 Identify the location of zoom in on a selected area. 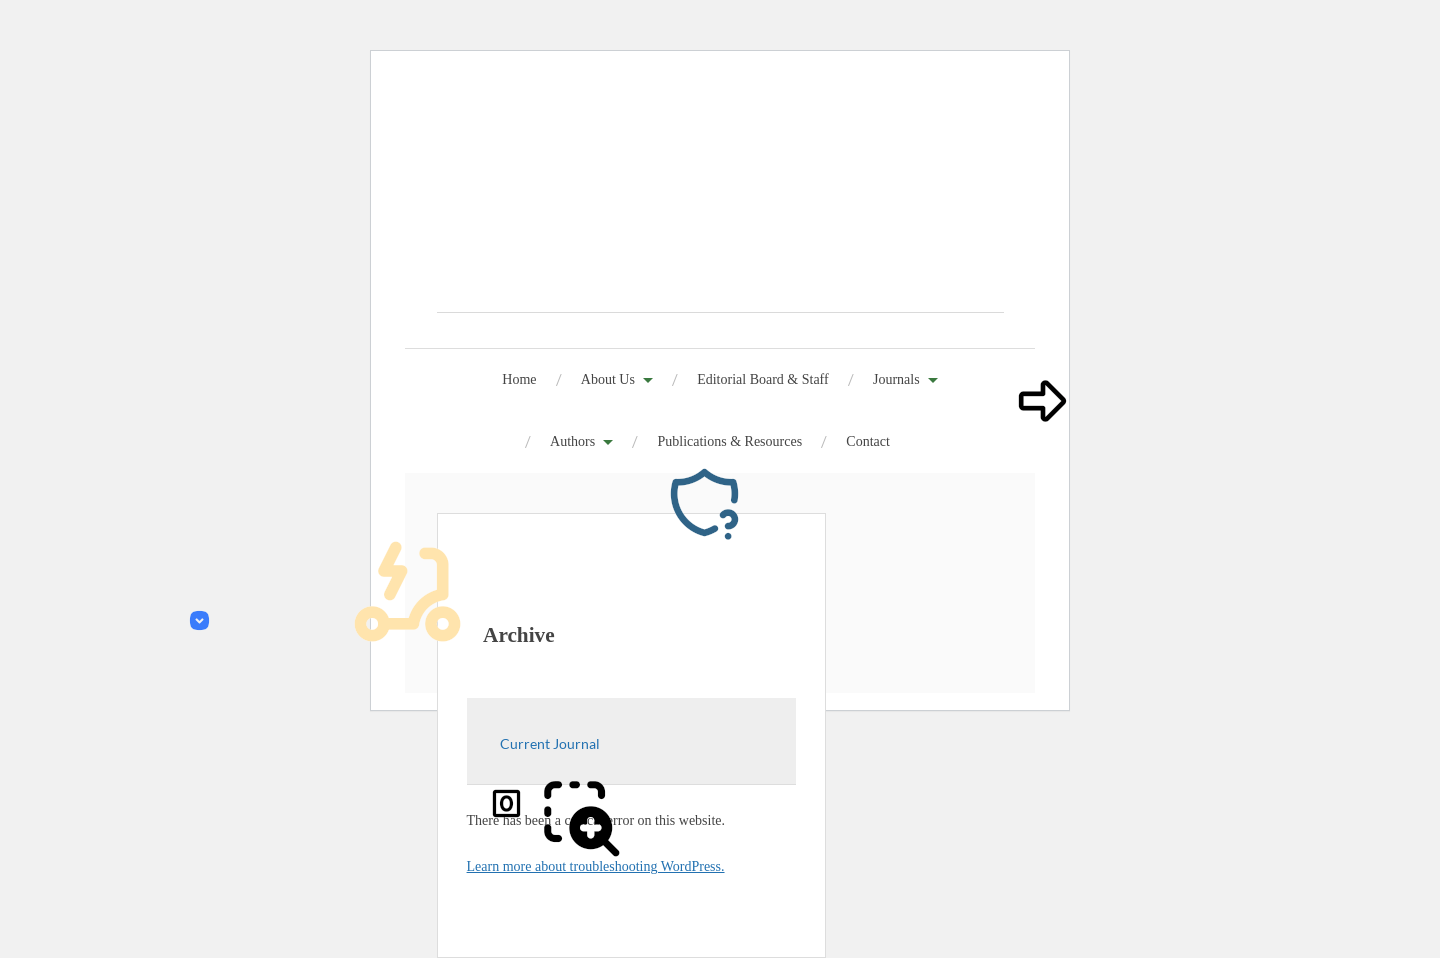
(580, 817).